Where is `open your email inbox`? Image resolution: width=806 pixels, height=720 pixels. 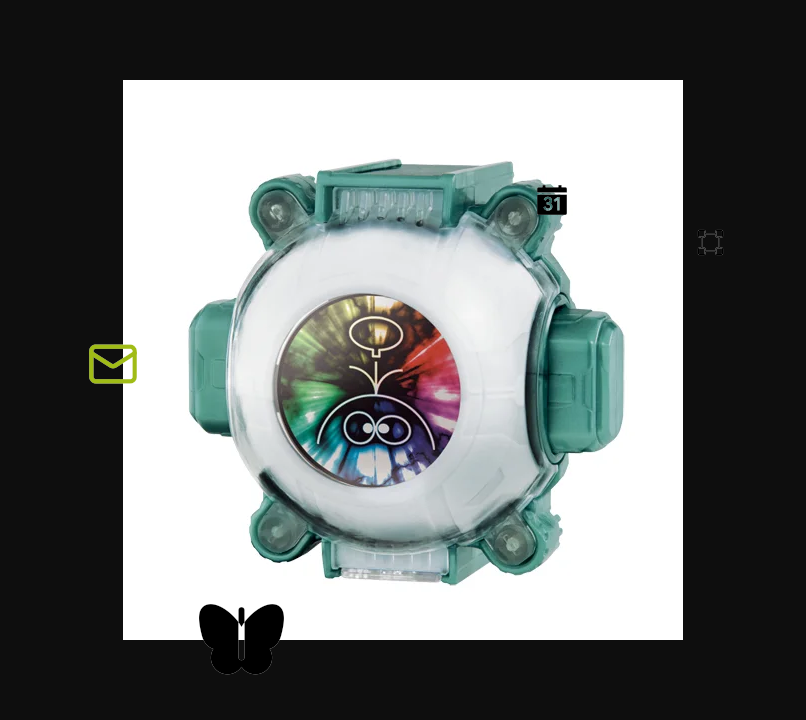
open your email inbox is located at coordinates (113, 364).